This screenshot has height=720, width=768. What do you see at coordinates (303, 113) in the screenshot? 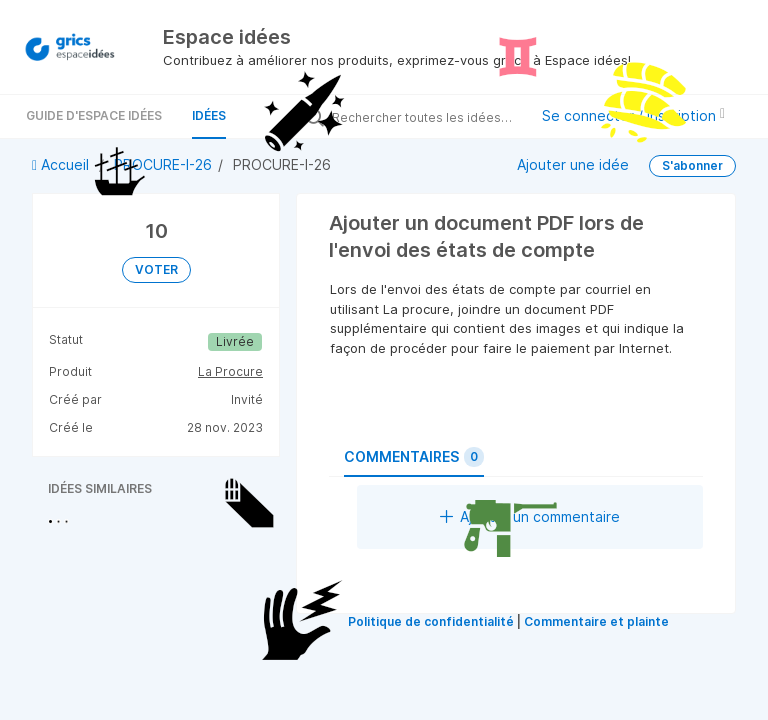
I see `special ammunition or power-up item` at bounding box center [303, 113].